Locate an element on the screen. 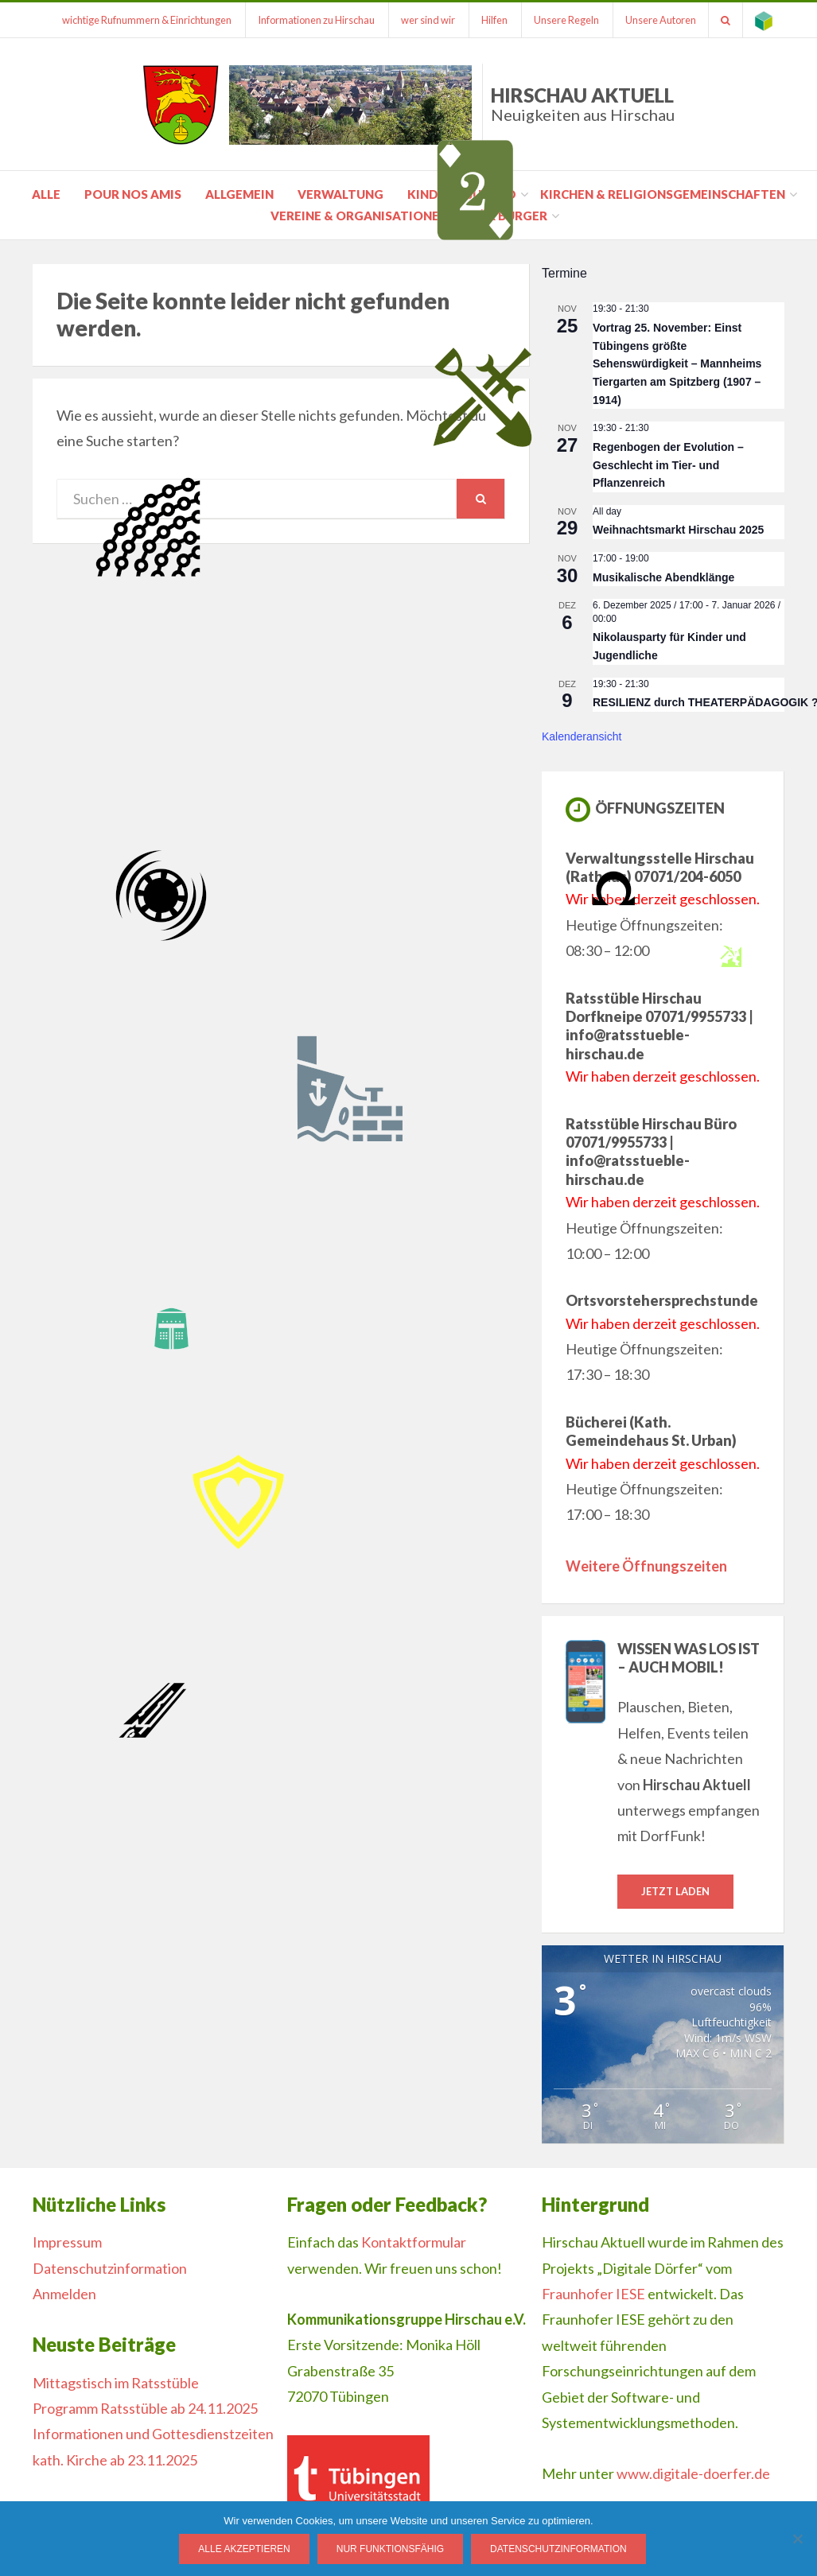 This screenshot has width=817, height=2576. access combat or adventure tools is located at coordinates (482, 397).